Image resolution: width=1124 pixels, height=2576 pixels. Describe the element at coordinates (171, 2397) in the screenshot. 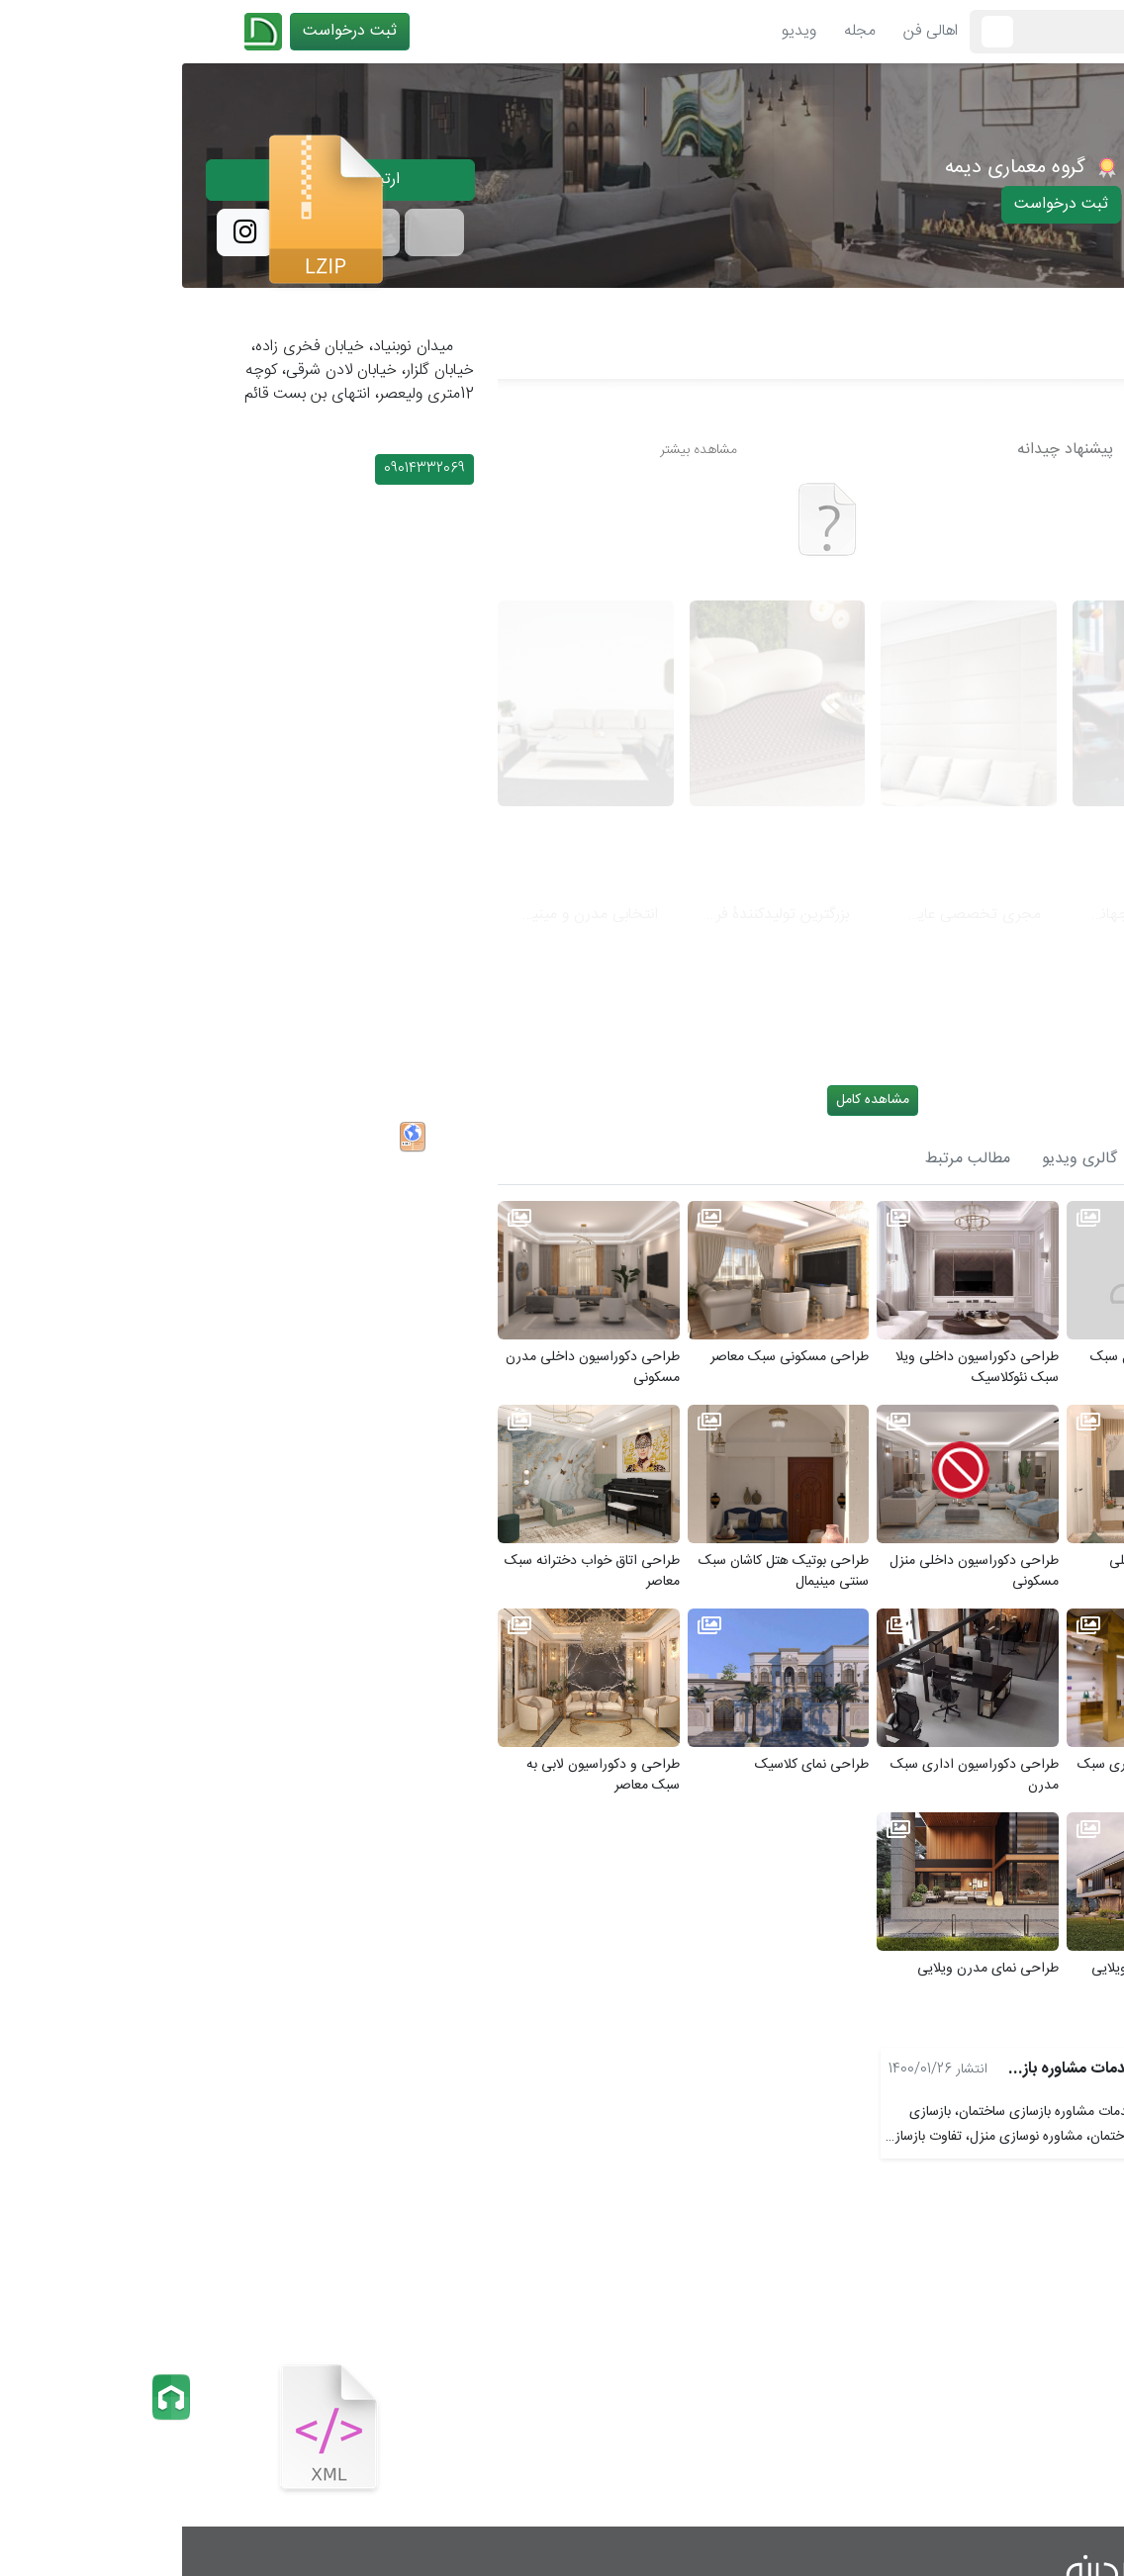

I see `an LMMS music project file` at that location.